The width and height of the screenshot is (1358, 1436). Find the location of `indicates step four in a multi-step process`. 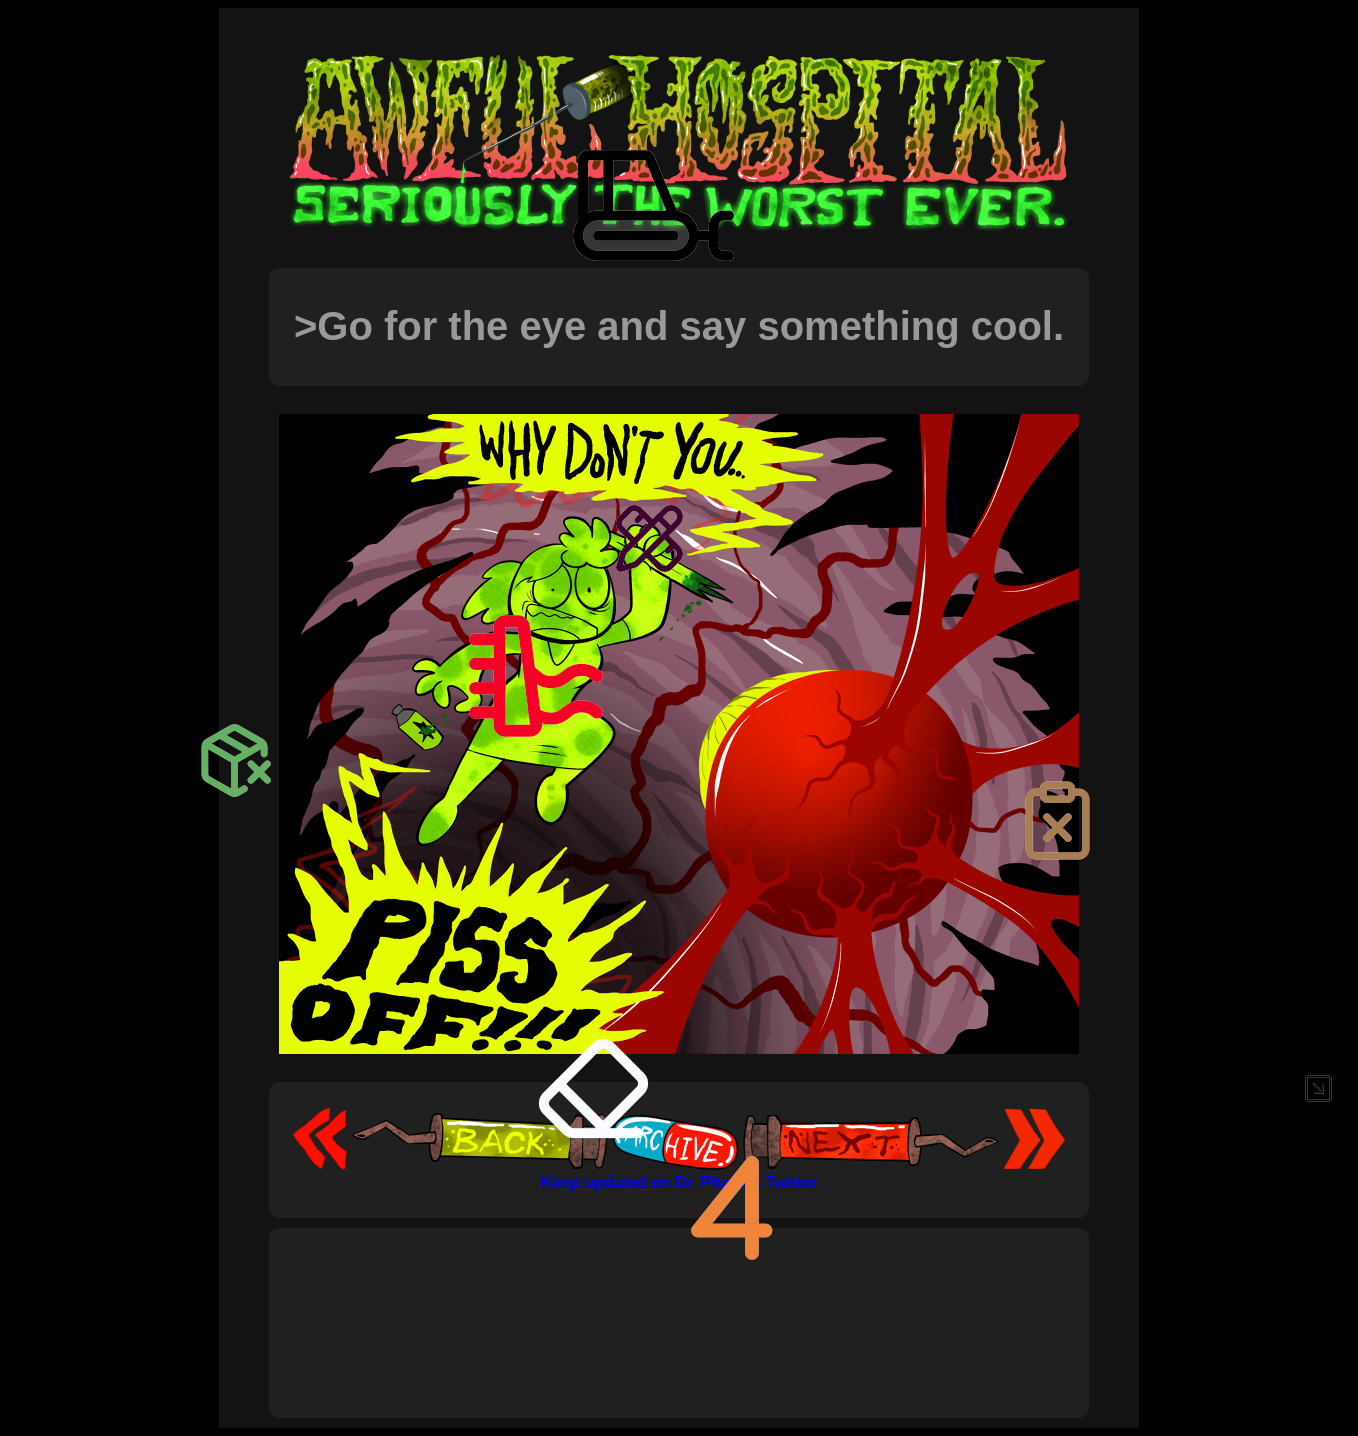

indicates step four in a multi-step process is located at coordinates (734, 1208).